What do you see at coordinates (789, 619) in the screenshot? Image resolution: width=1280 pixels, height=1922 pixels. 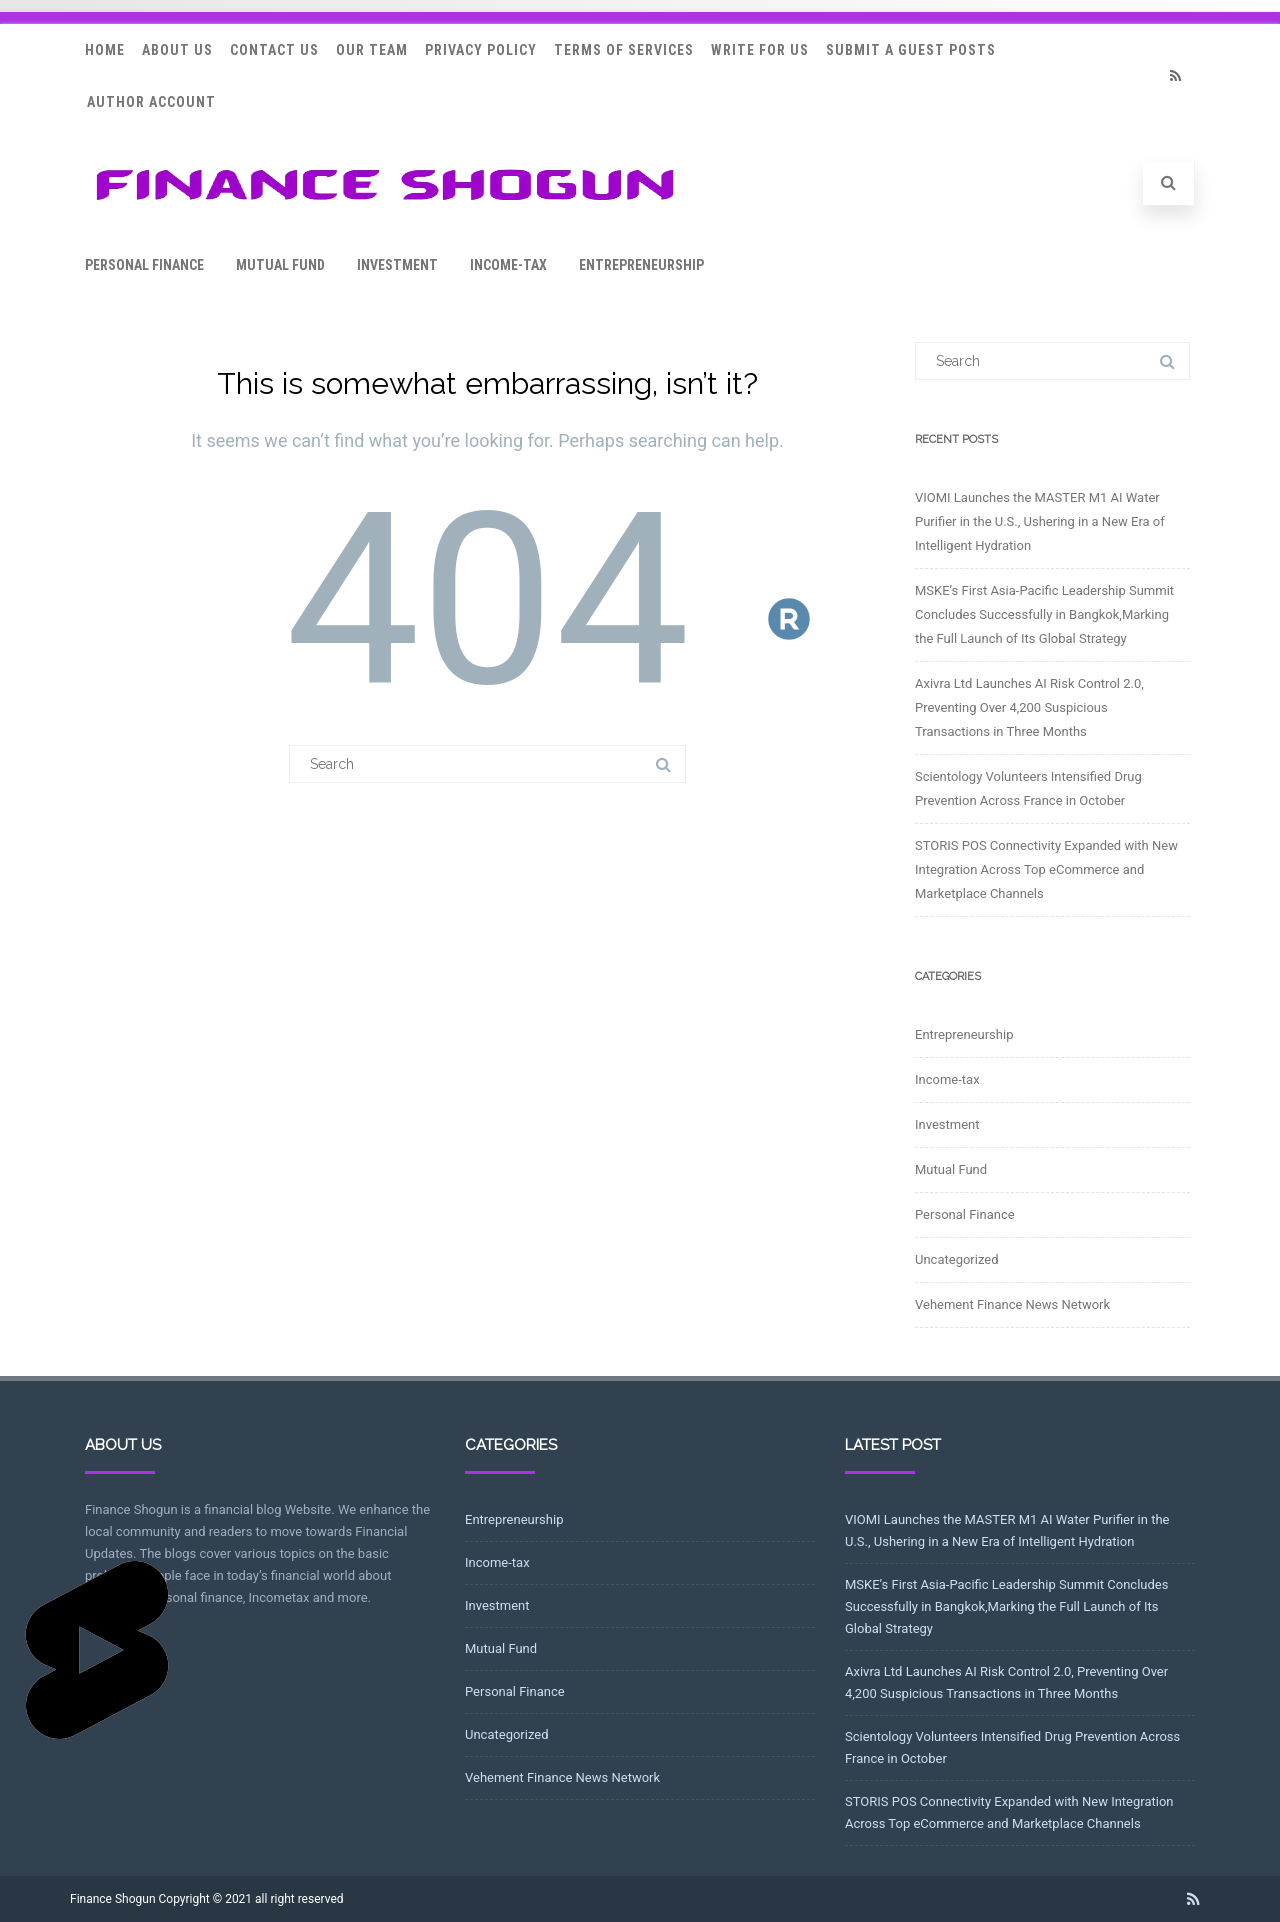 I see `indicates a registered trademark symbol` at bounding box center [789, 619].